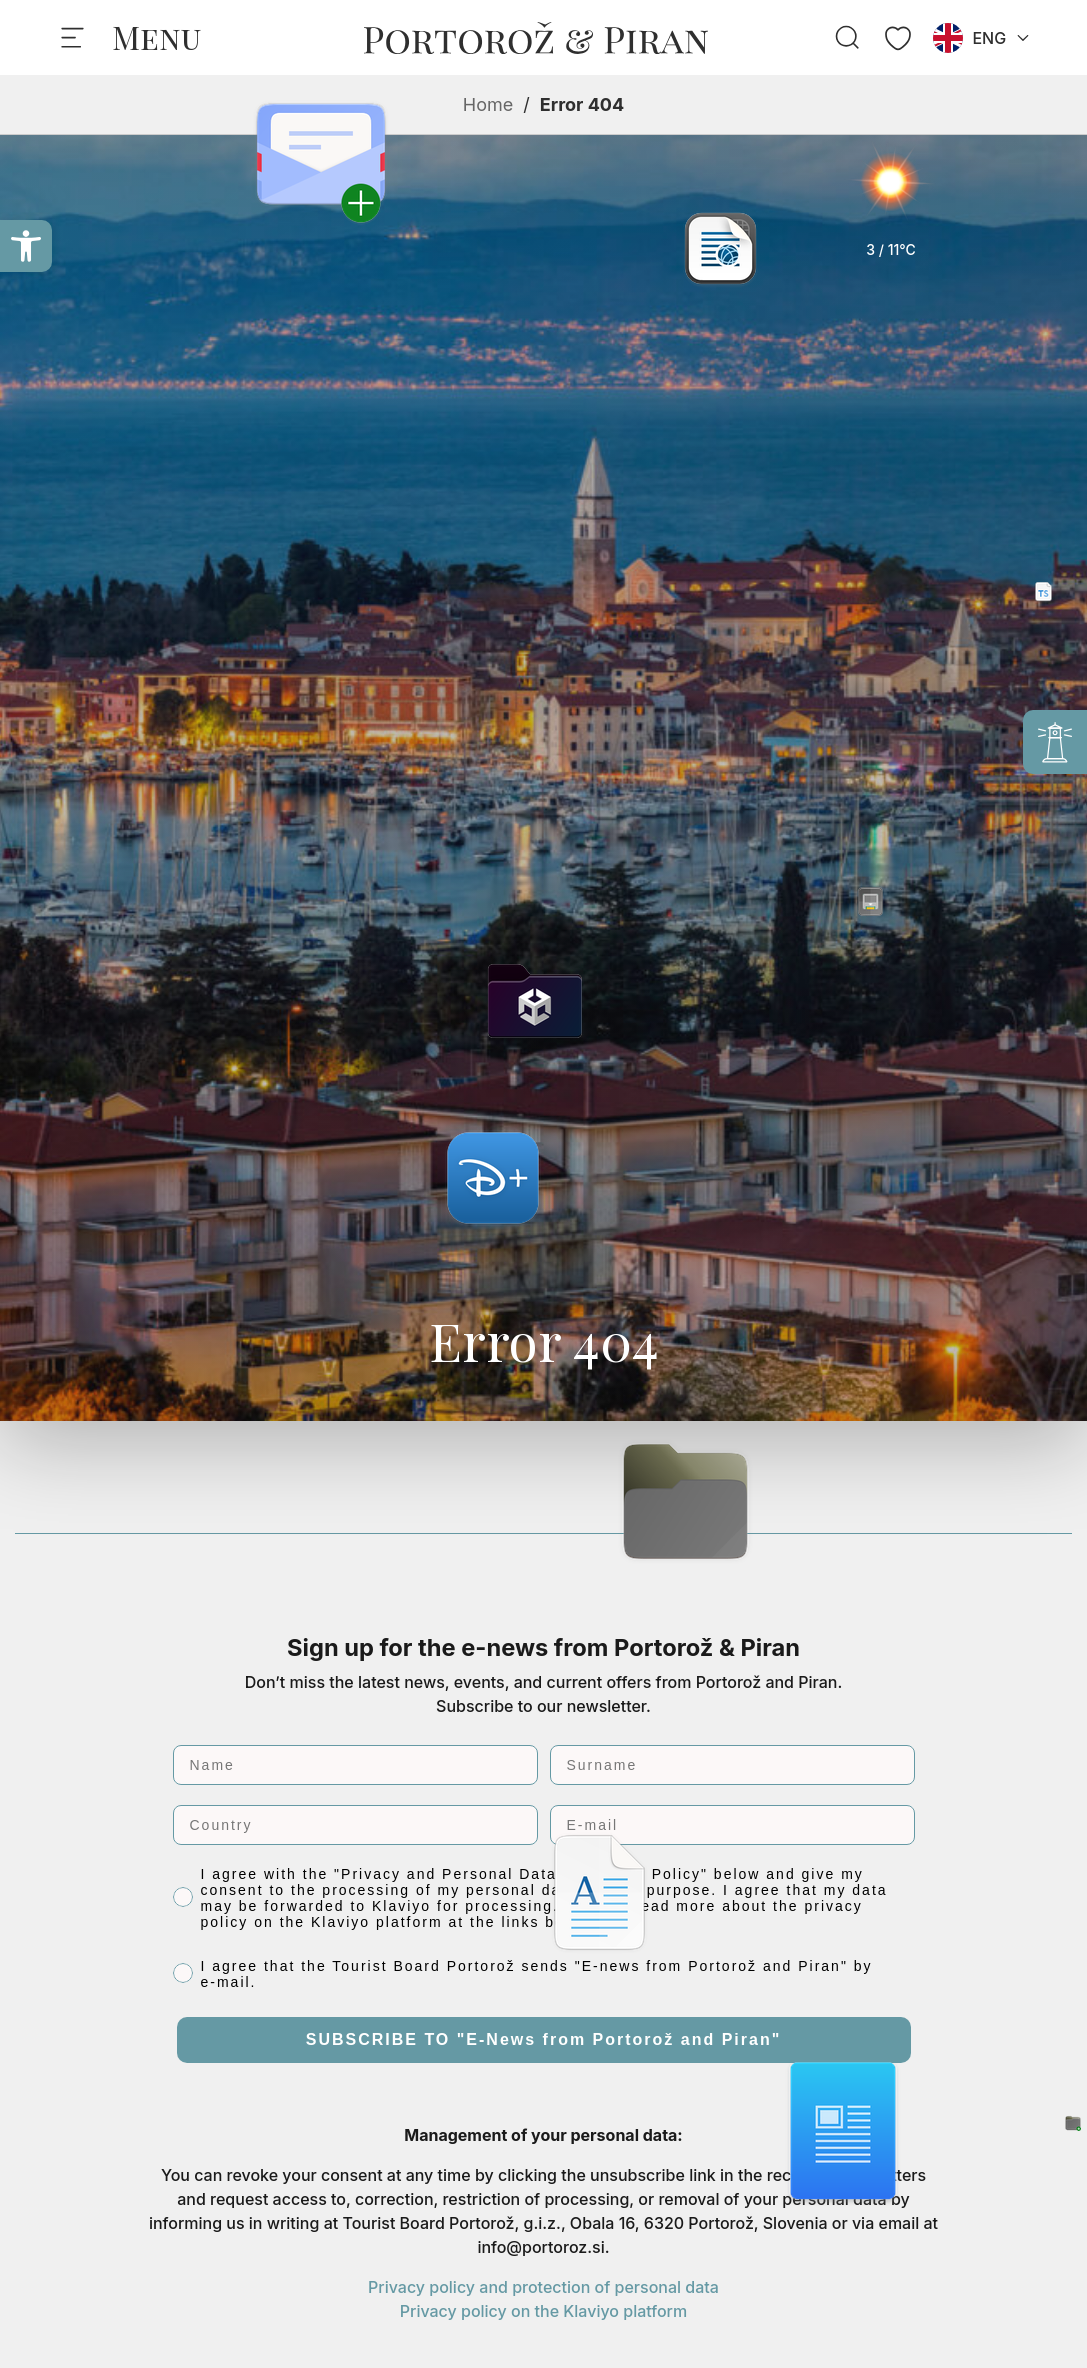 This screenshot has height=2368, width=1087. Describe the element at coordinates (720, 248) in the screenshot. I see `open libreoffice writer for web documents` at that location.